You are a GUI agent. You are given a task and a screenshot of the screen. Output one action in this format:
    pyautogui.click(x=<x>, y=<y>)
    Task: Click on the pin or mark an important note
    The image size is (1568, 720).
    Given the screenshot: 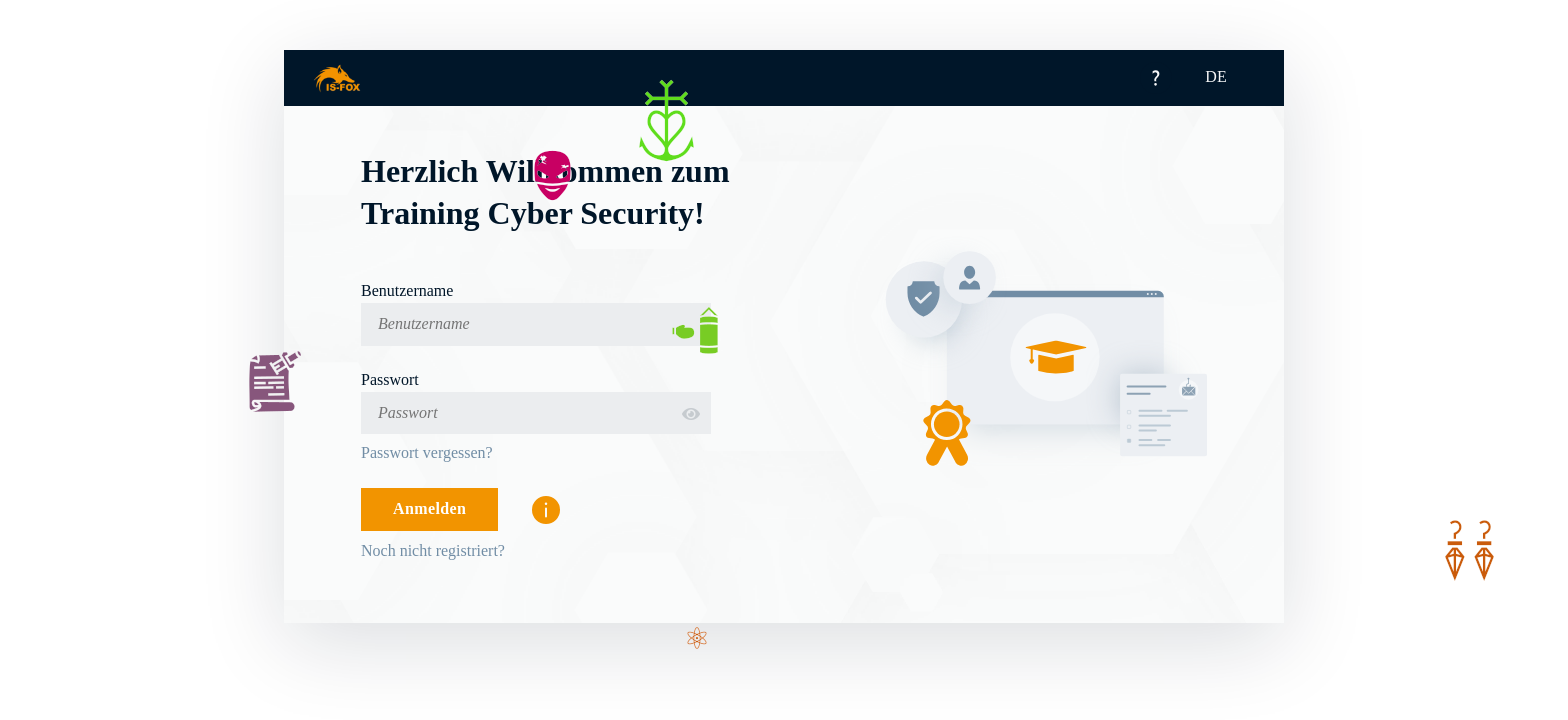 What is the action you would take?
    pyautogui.click(x=272, y=381)
    